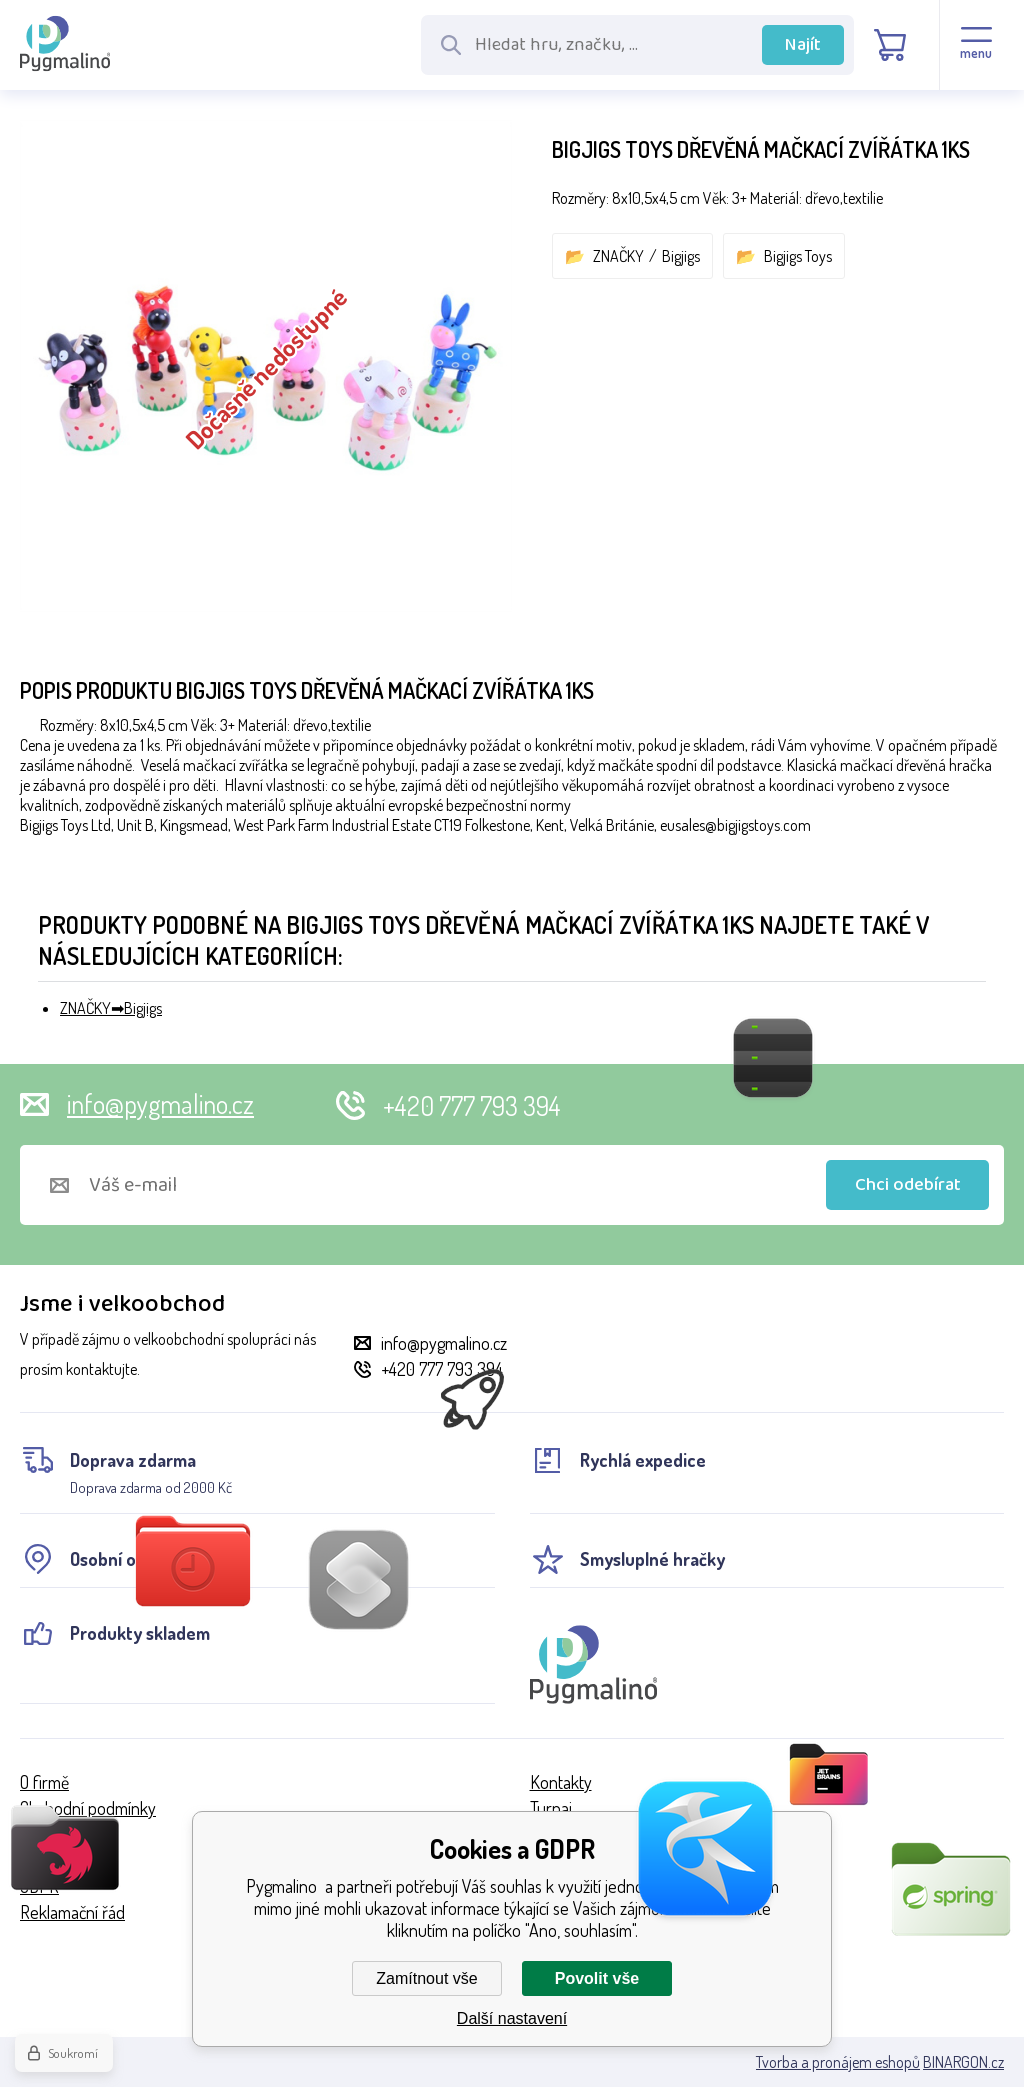  Describe the element at coordinates (705, 1848) in the screenshot. I see `open kate text editor` at that location.